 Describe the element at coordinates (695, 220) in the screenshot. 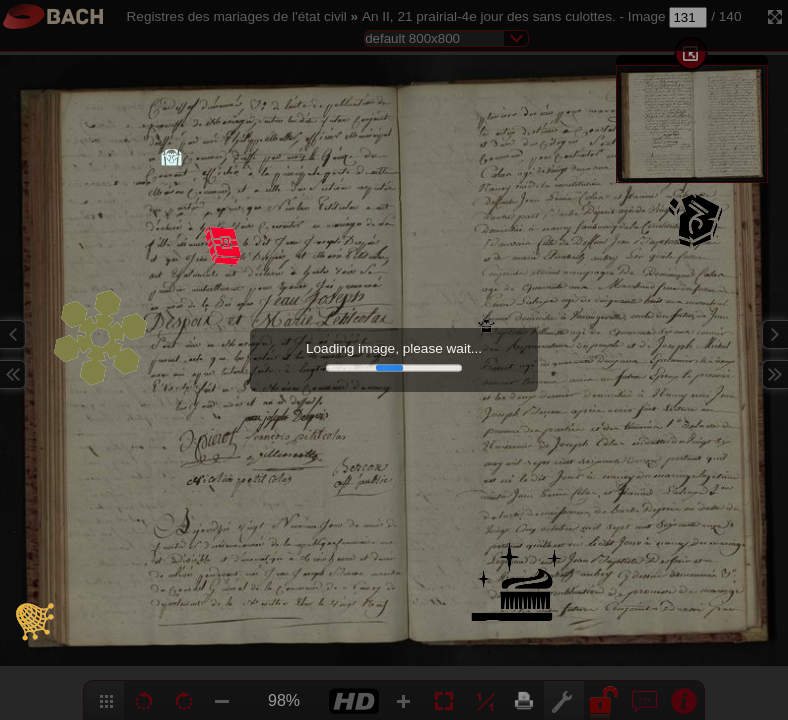

I see `indicates a corrupted or damaged file` at that location.